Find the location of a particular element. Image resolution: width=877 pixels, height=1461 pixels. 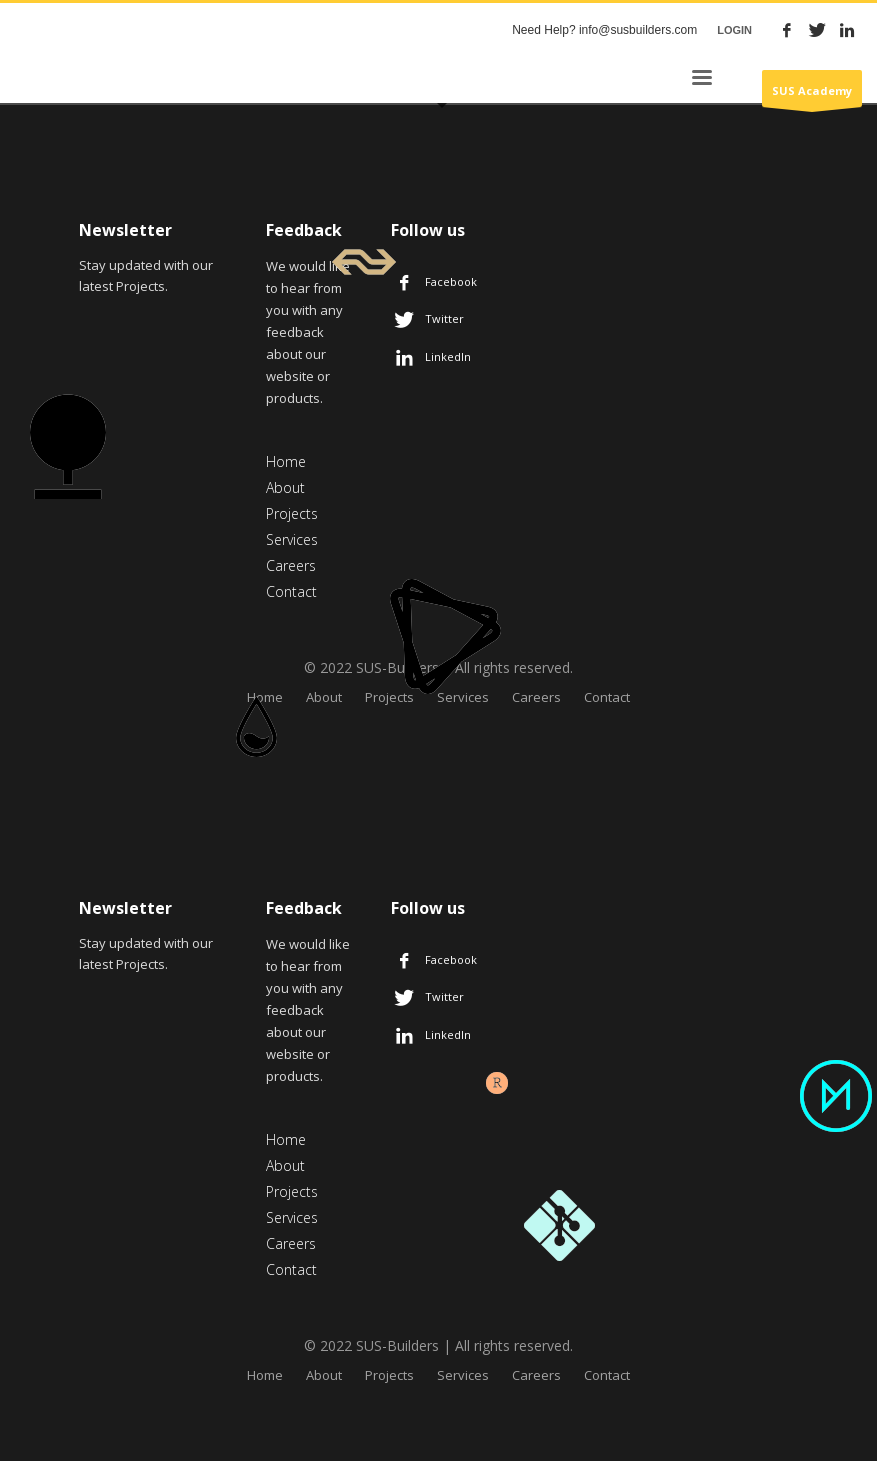

view pinned location on map is located at coordinates (68, 442).